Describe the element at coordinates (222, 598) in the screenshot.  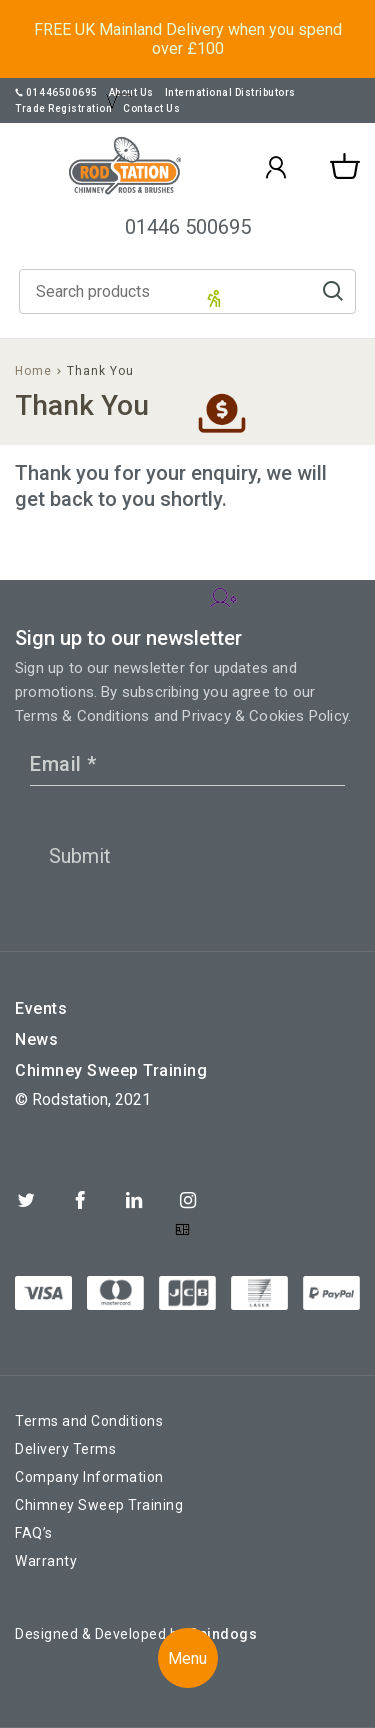
I see `access user settings` at that location.